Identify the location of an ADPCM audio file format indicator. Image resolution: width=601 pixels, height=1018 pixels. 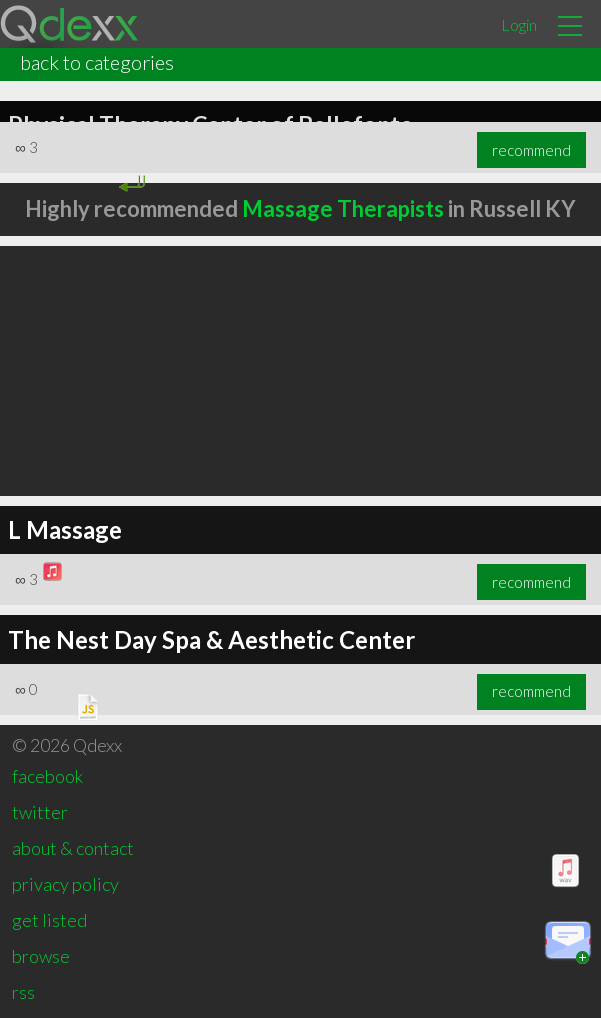
(565, 870).